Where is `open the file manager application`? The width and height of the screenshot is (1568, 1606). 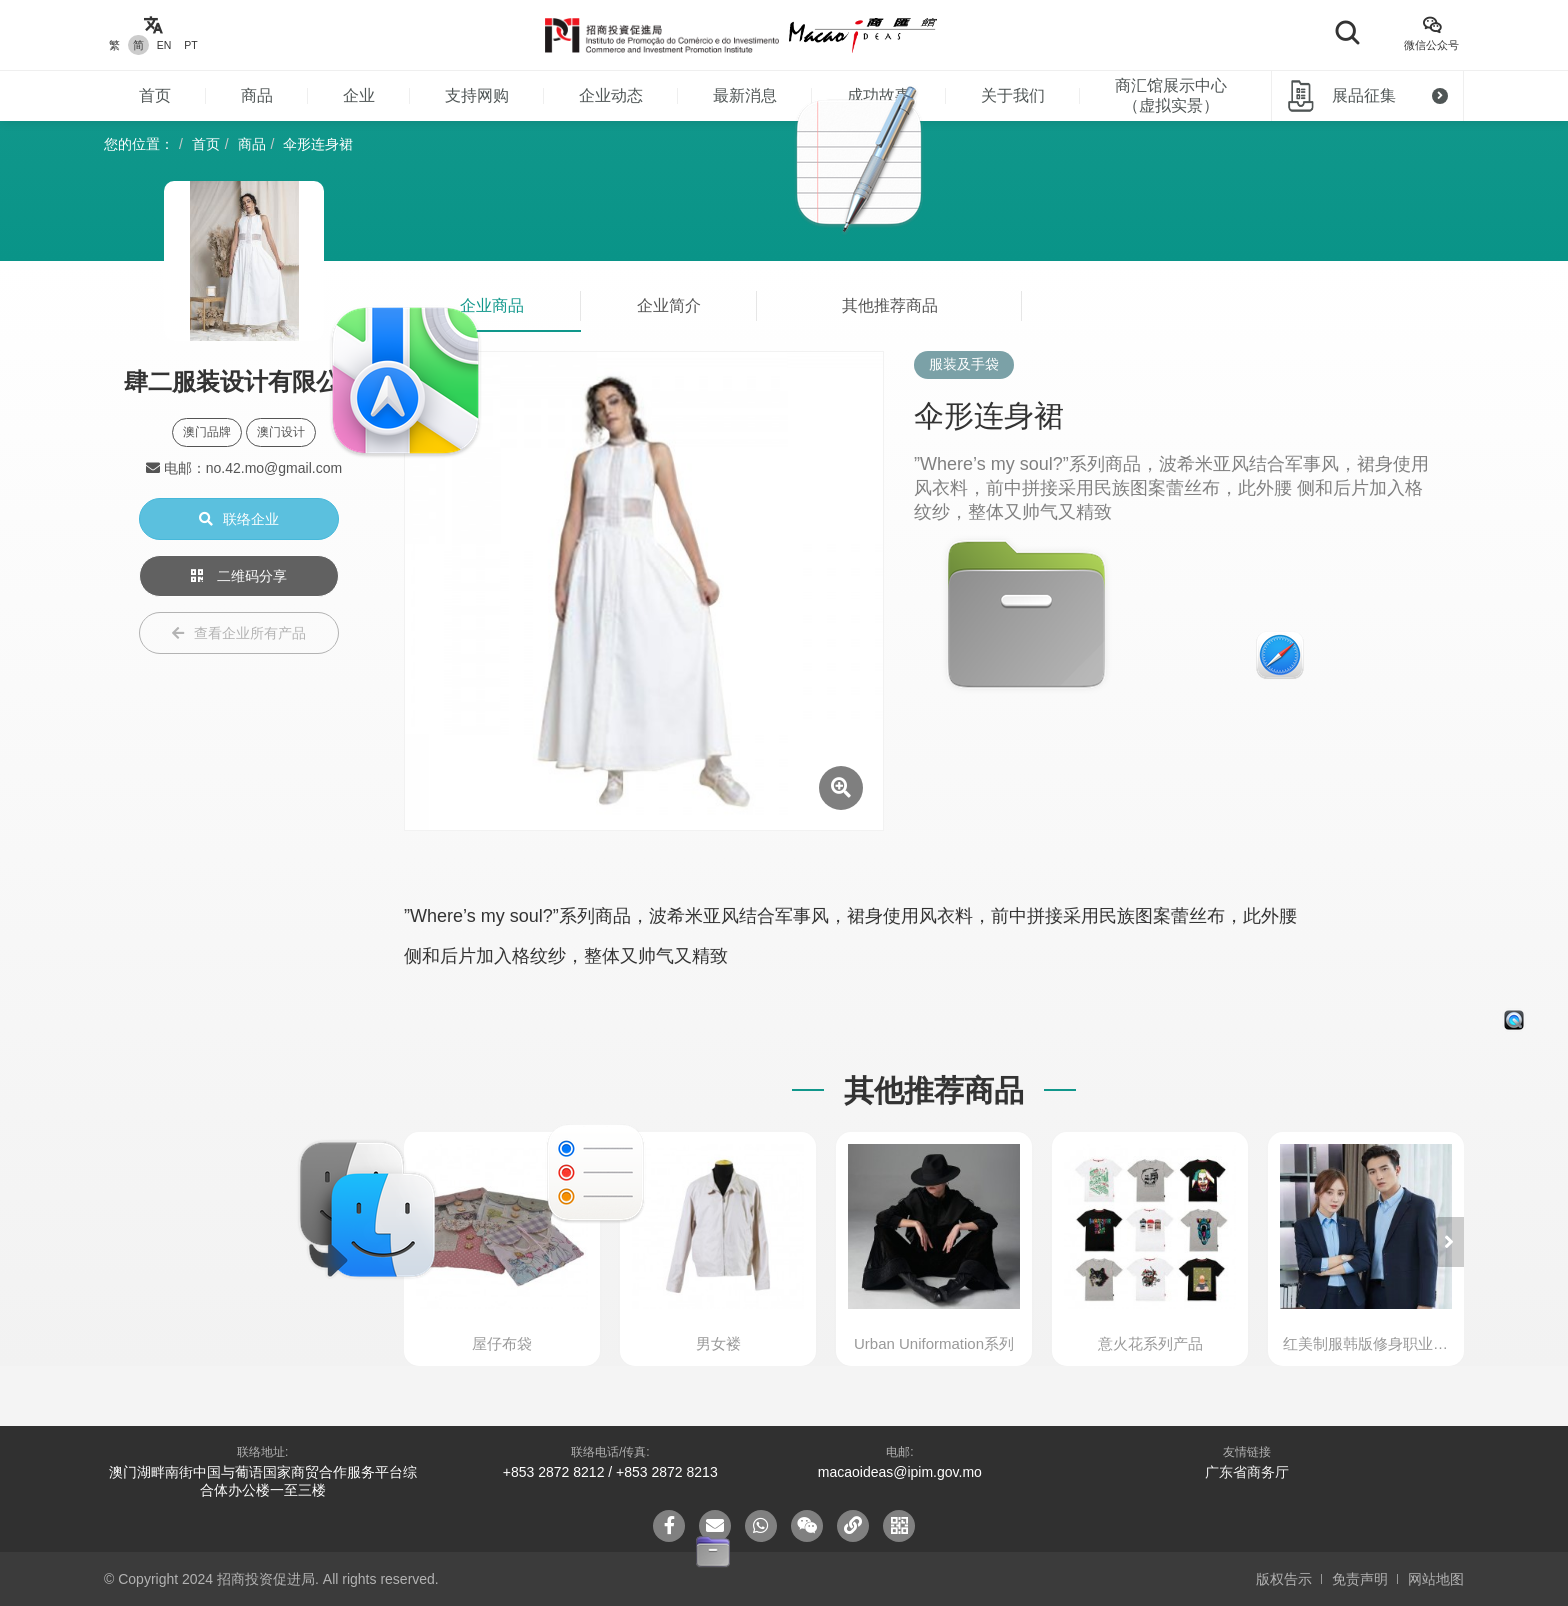 open the file manager application is located at coordinates (1026, 614).